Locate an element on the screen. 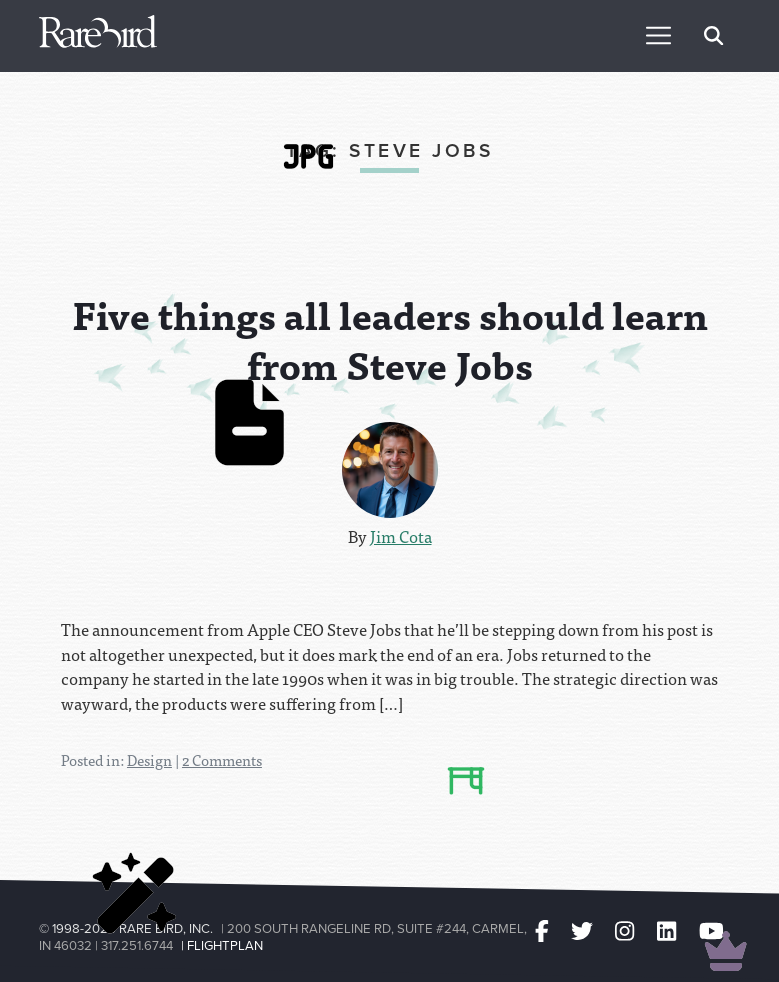 The width and height of the screenshot is (779, 982). remove a file or document is located at coordinates (249, 422).